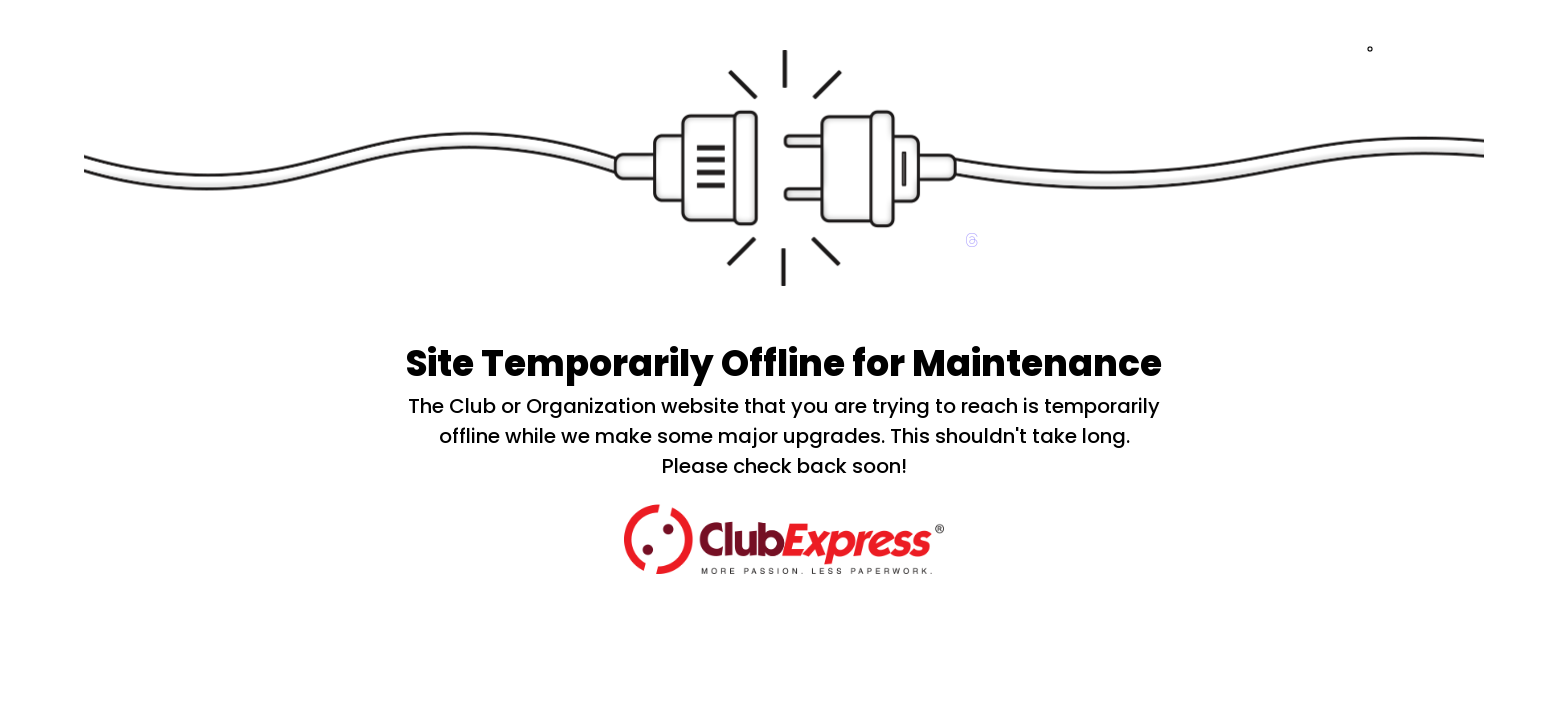 The height and width of the screenshot is (720, 1568). Describe the element at coordinates (972, 240) in the screenshot. I see `open the Threads app` at that location.